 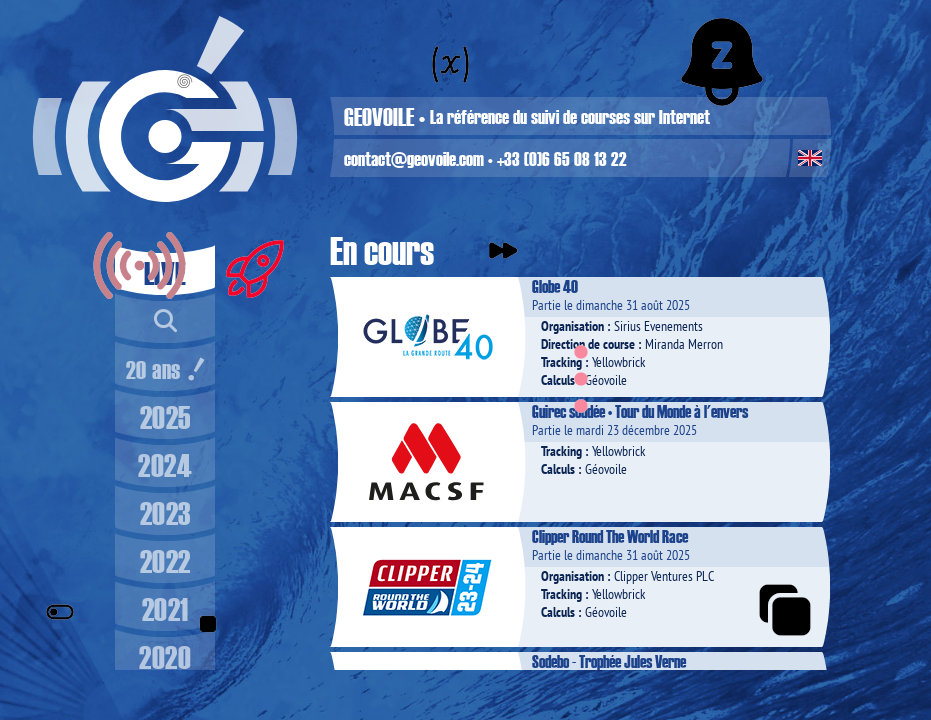 What do you see at coordinates (722, 62) in the screenshot?
I see `snooze notifications` at bounding box center [722, 62].